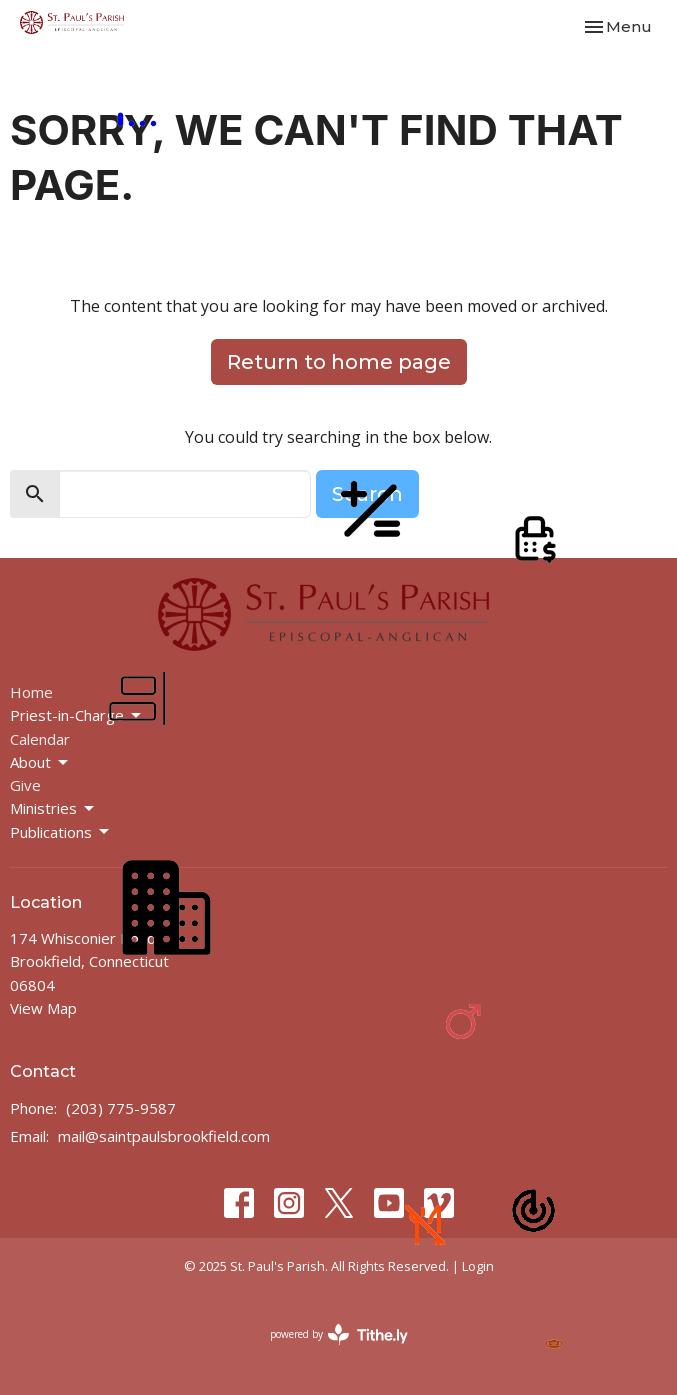  What do you see at coordinates (463, 1021) in the screenshot?
I see `select male gender option` at bounding box center [463, 1021].